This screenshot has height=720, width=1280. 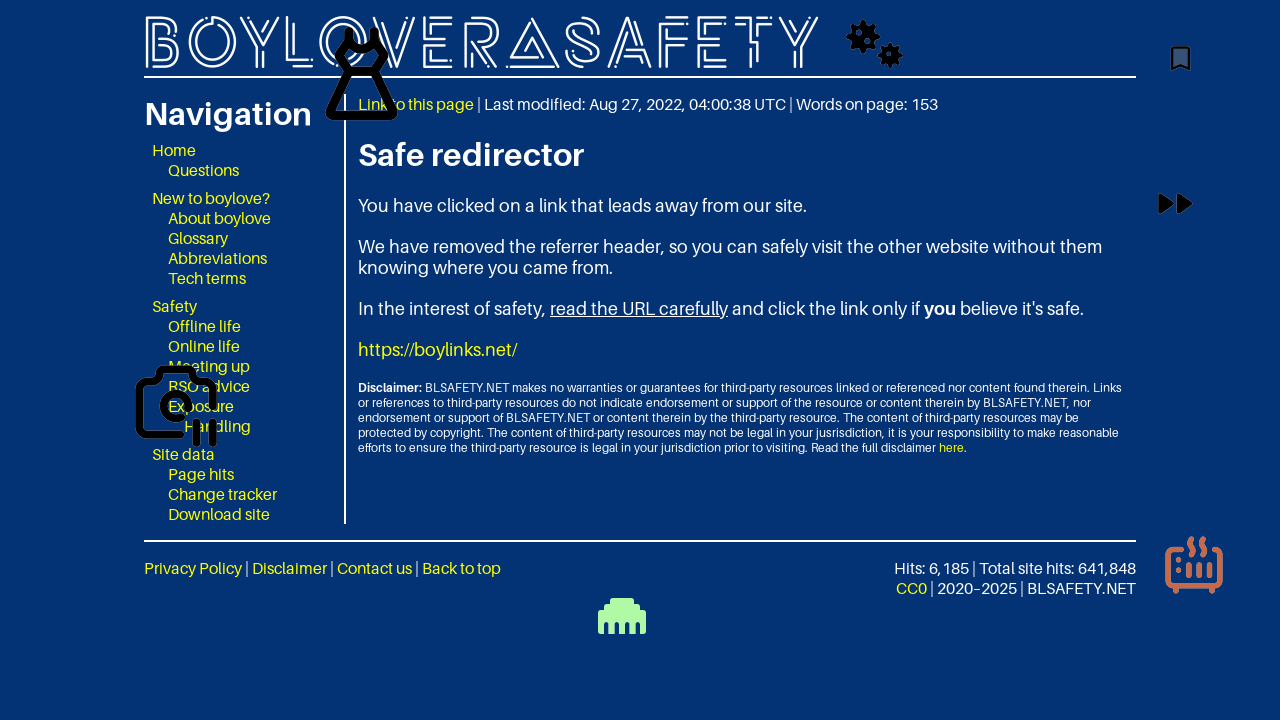 I want to click on skip forward in media playback, so click(x=1174, y=203).